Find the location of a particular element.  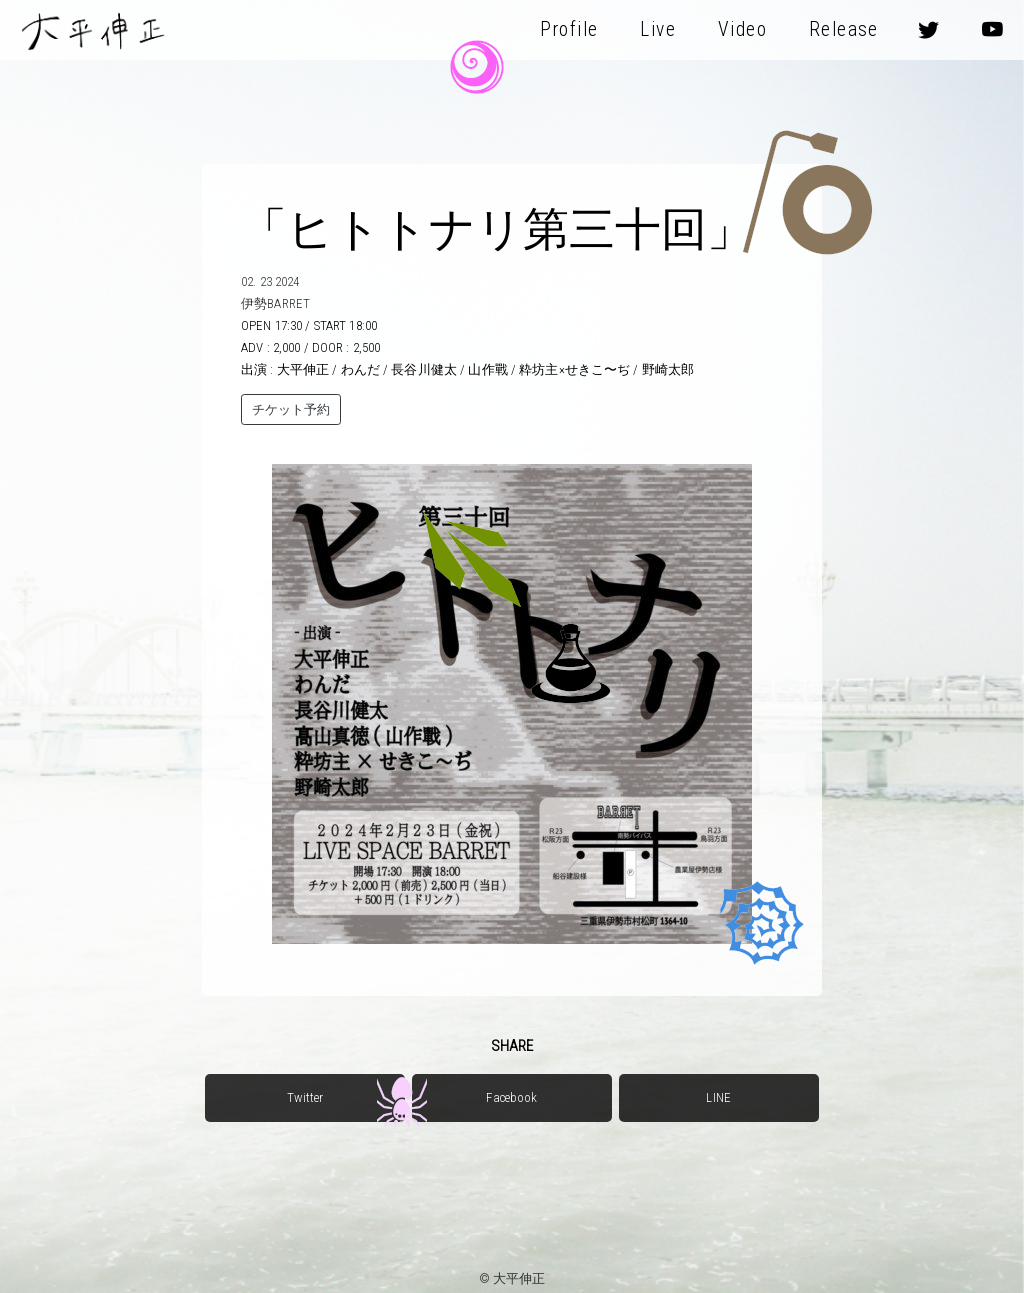

access vehicle repair or tire change tools is located at coordinates (807, 192).